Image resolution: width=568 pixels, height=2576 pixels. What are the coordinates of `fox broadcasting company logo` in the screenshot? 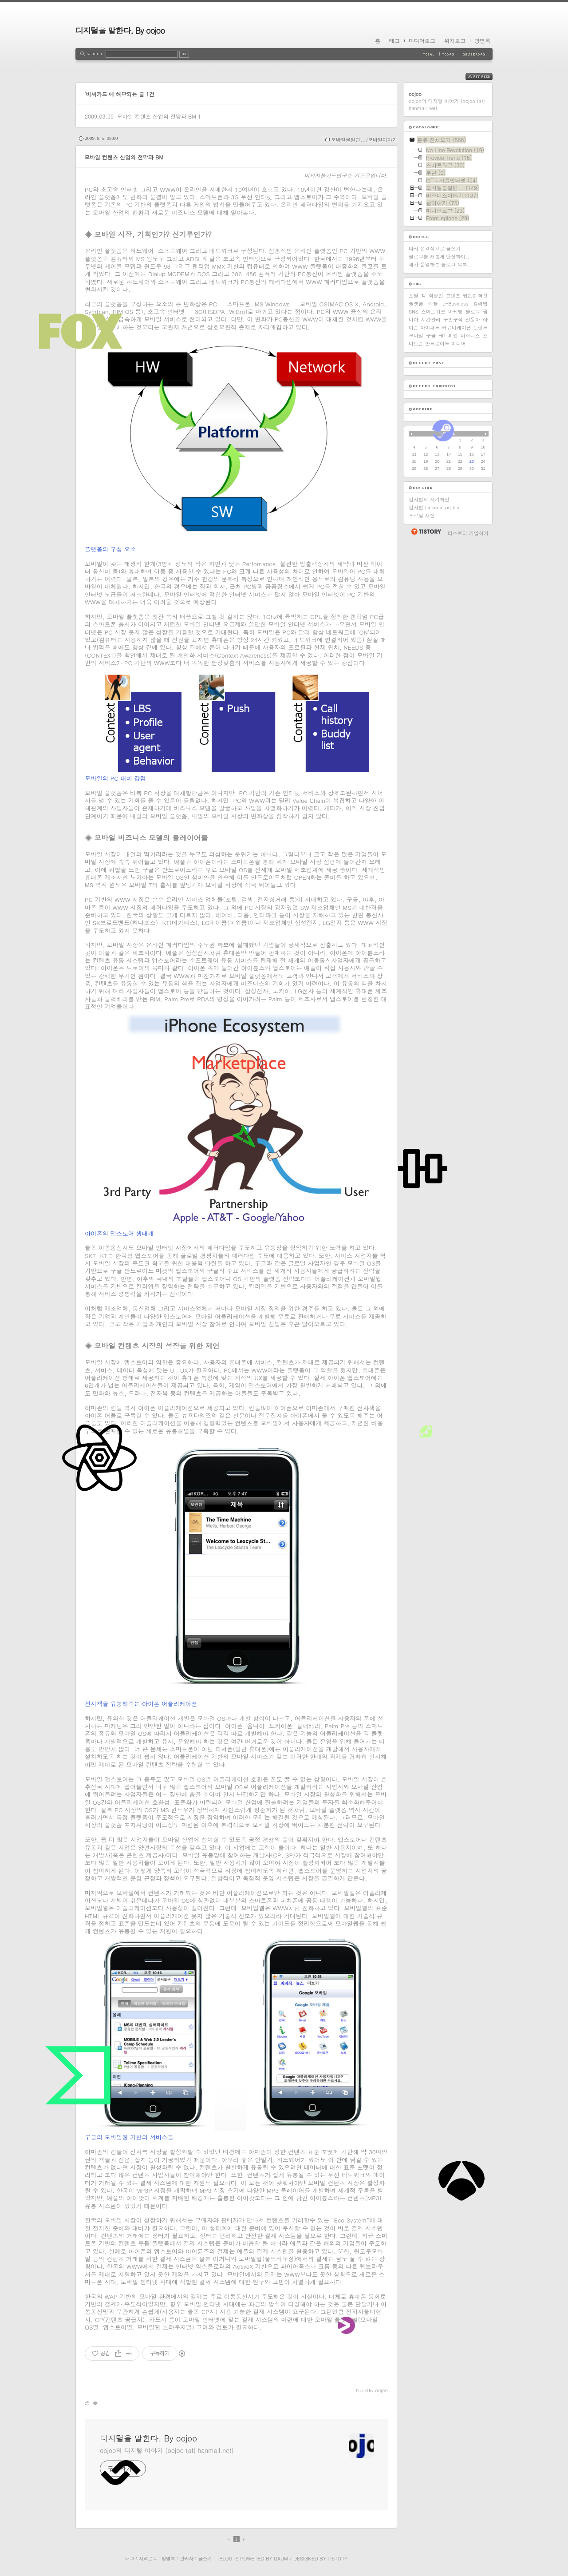 It's located at (81, 331).